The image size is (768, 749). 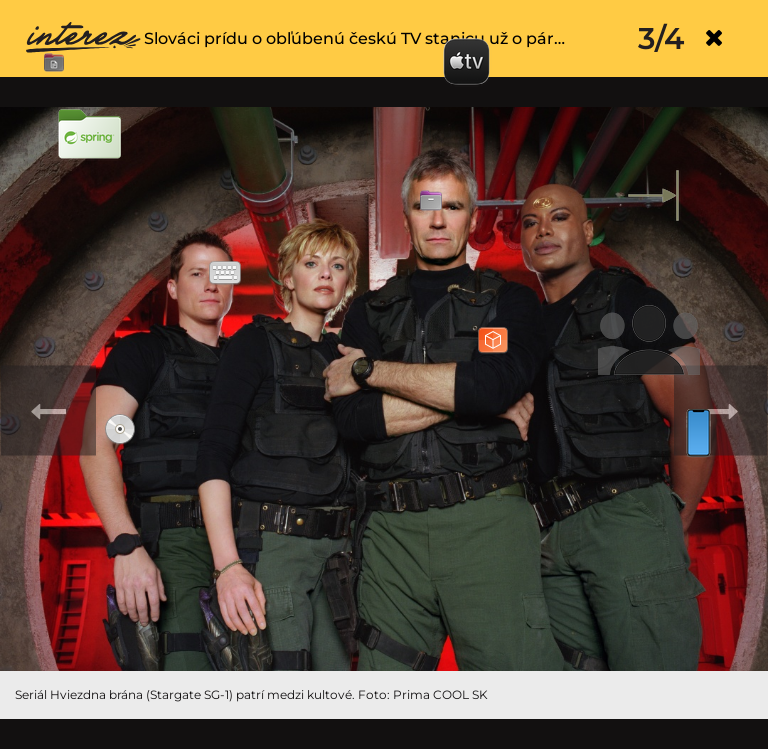 What do you see at coordinates (54, 62) in the screenshot?
I see `open your documents folder` at bounding box center [54, 62].